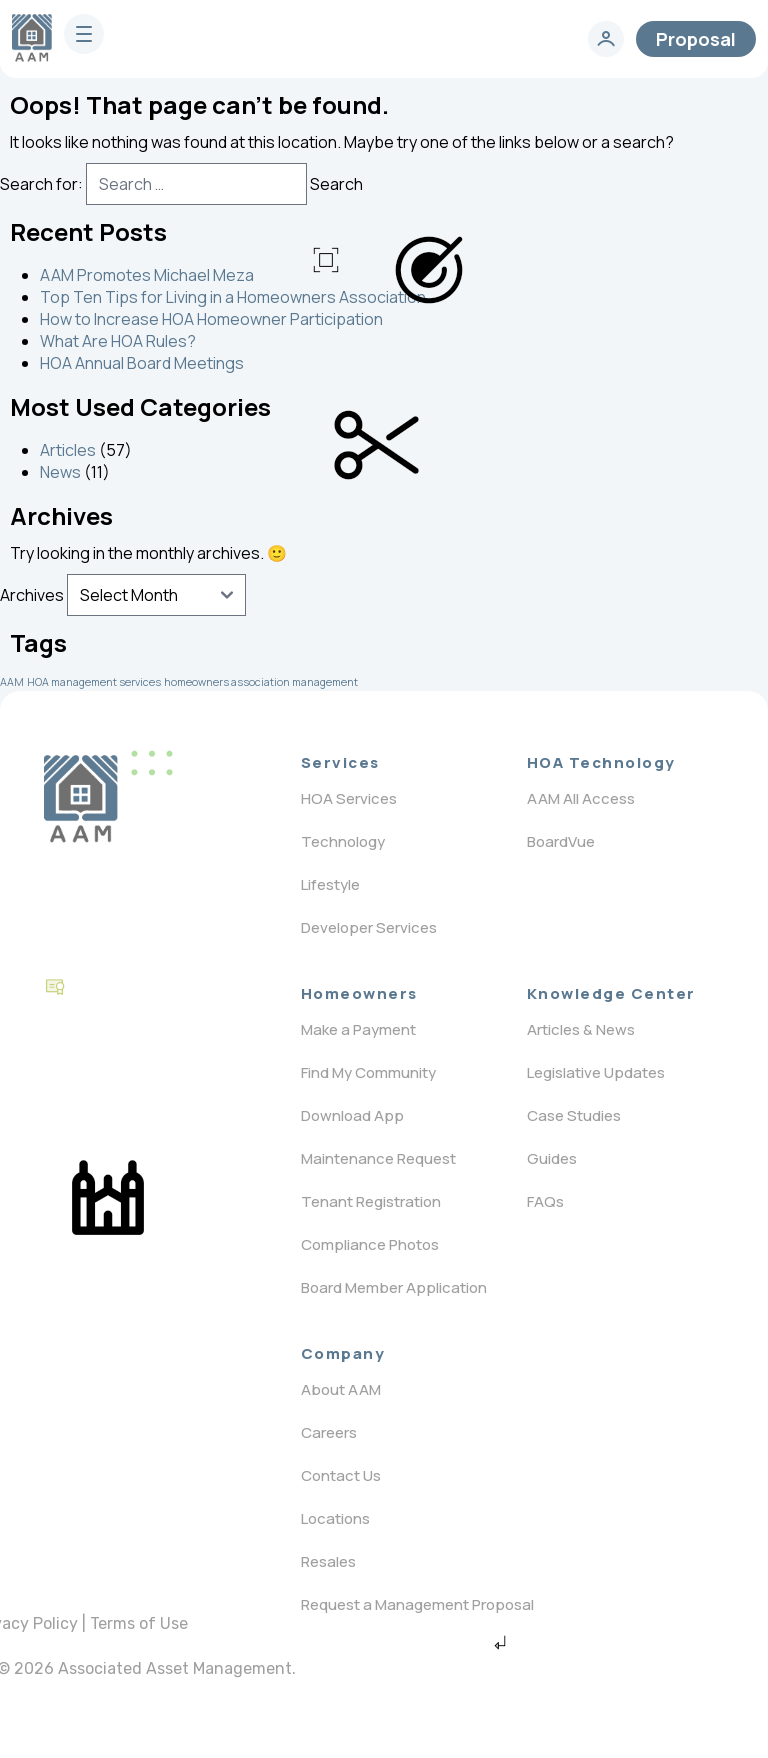 The image size is (768, 1758). What do you see at coordinates (429, 270) in the screenshot?
I see `set a goal or target` at bounding box center [429, 270].